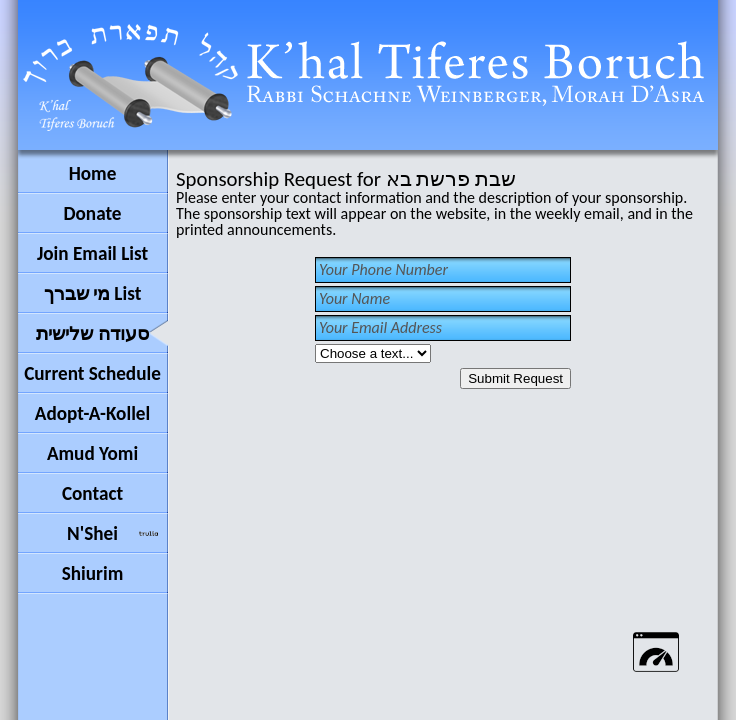  What do you see at coordinates (656, 652) in the screenshot?
I see `open Google PageSpeed Insights` at bounding box center [656, 652].